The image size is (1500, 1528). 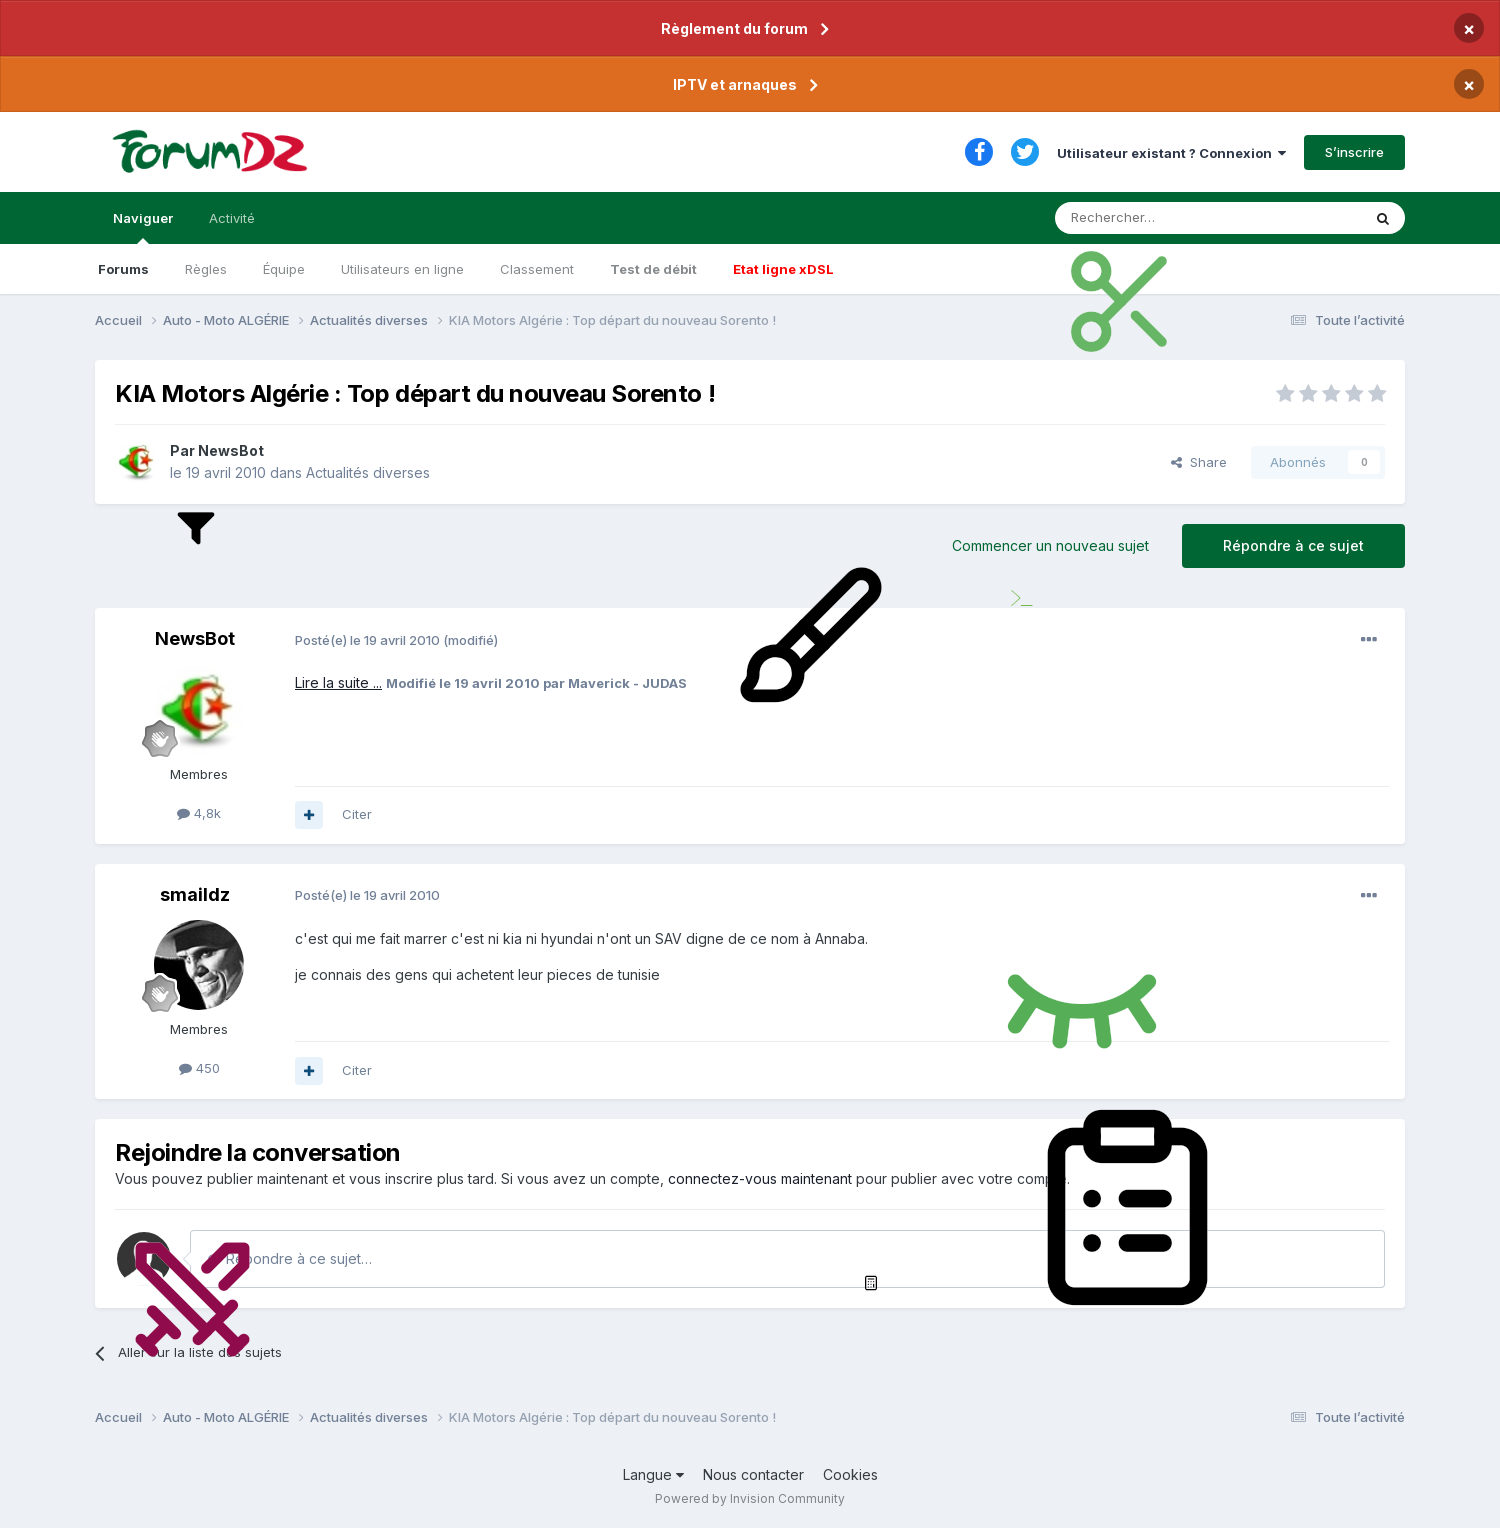 I want to click on cut selected content, so click(x=1121, y=301).